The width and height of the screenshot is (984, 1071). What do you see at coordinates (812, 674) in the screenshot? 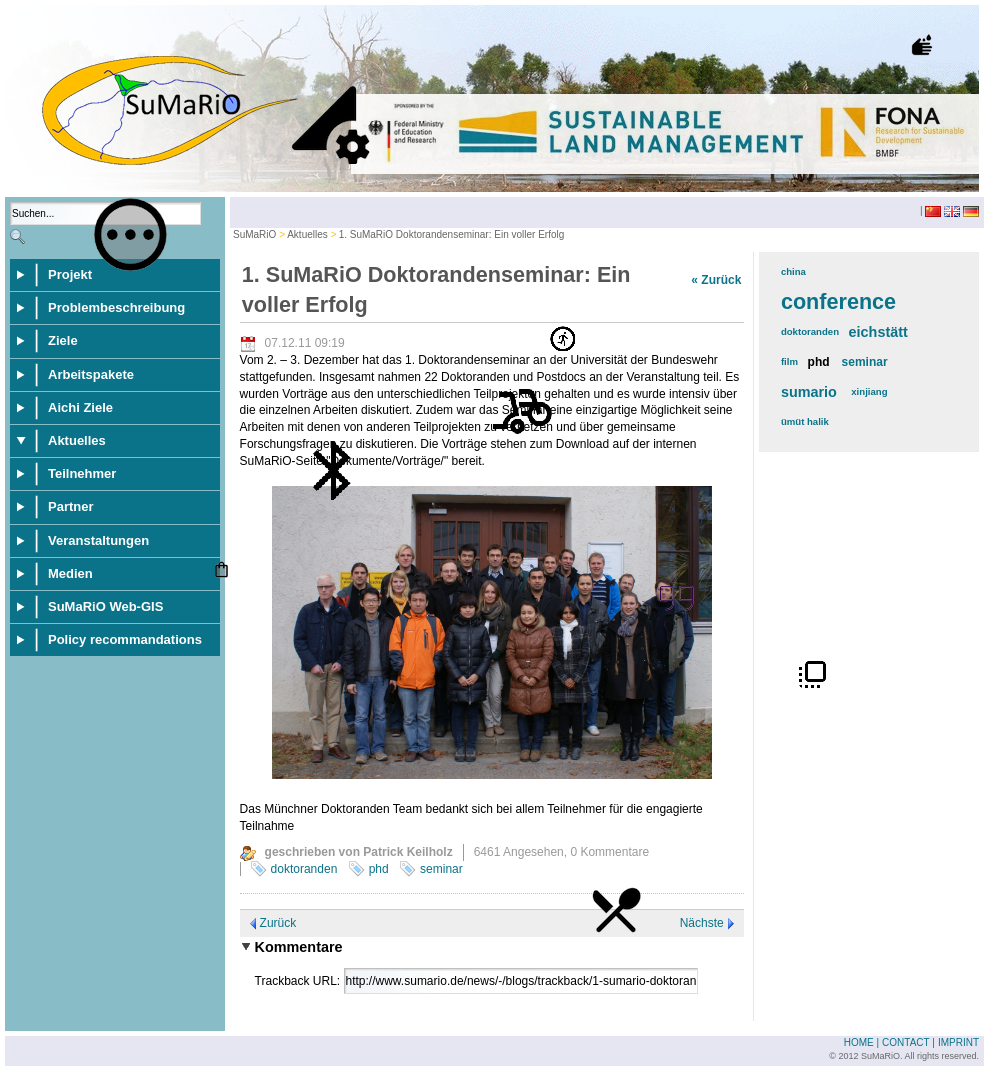
I see `bring window to front` at bounding box center [812, 674].